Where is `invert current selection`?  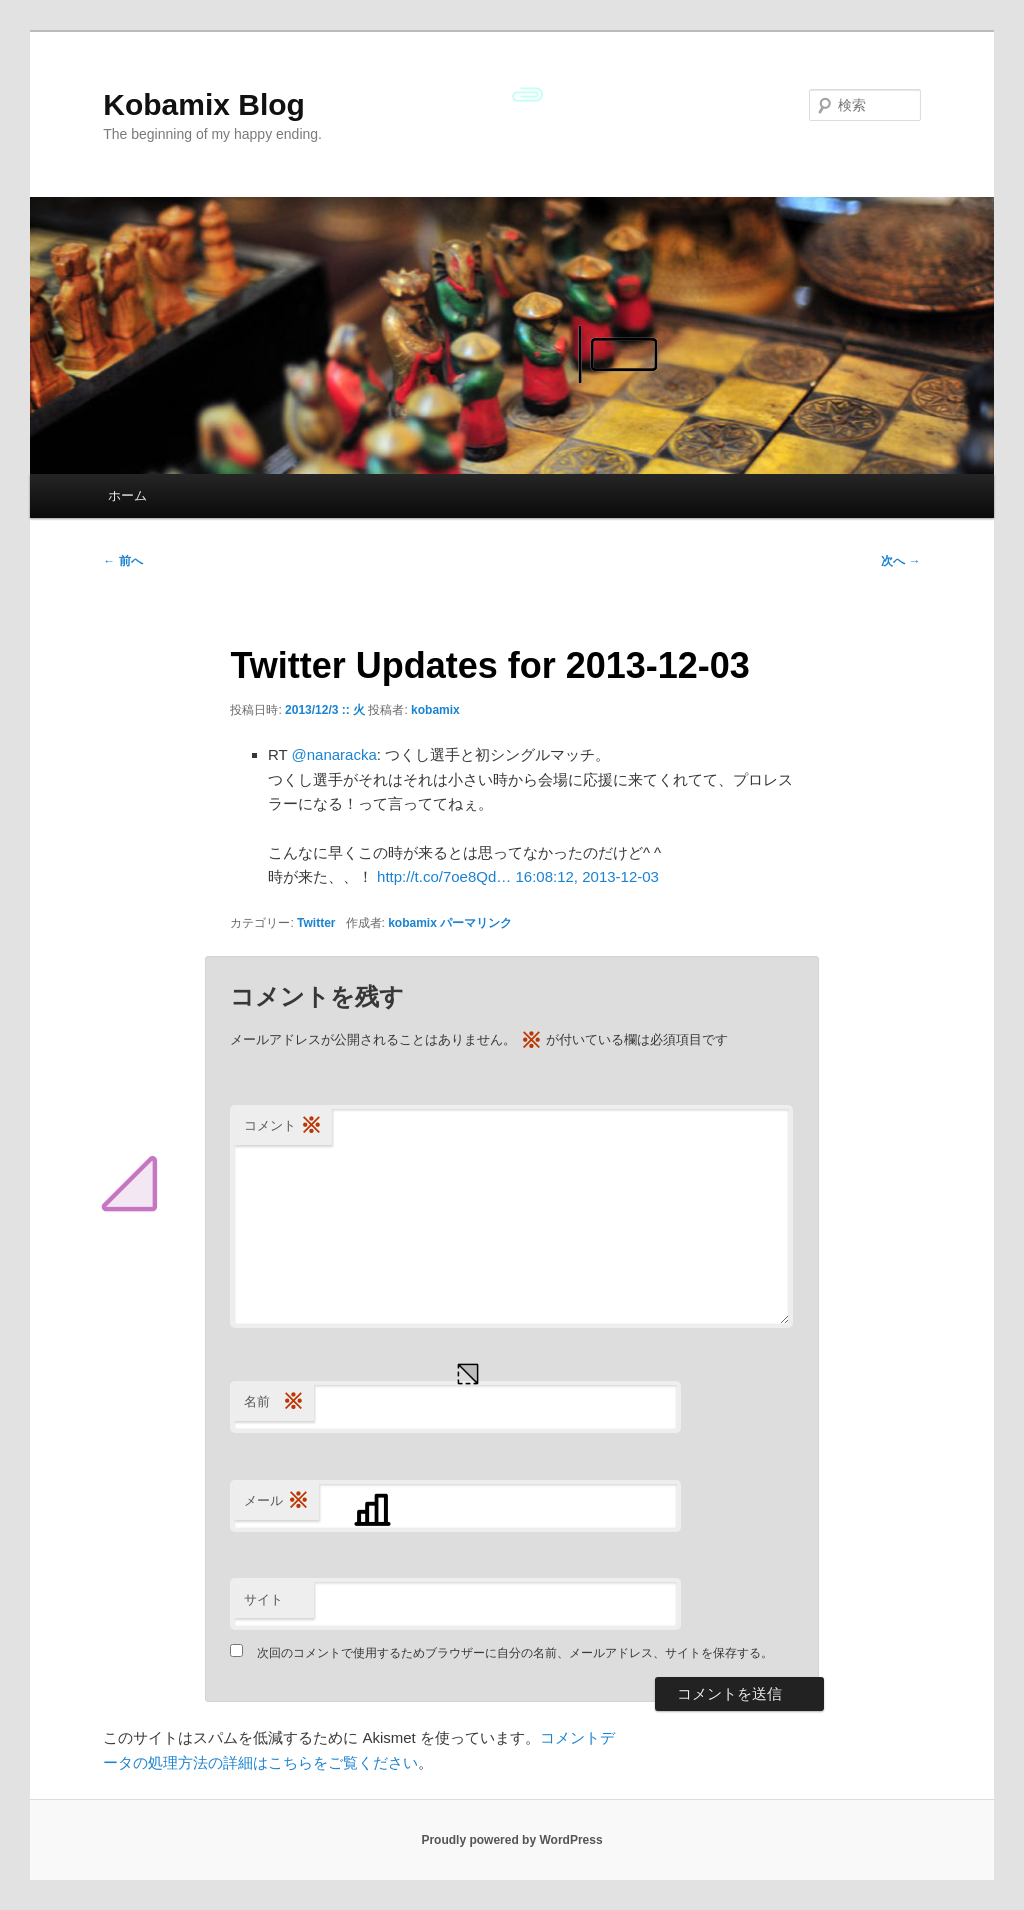 invert current selection is located at coordinates (468, 1374).